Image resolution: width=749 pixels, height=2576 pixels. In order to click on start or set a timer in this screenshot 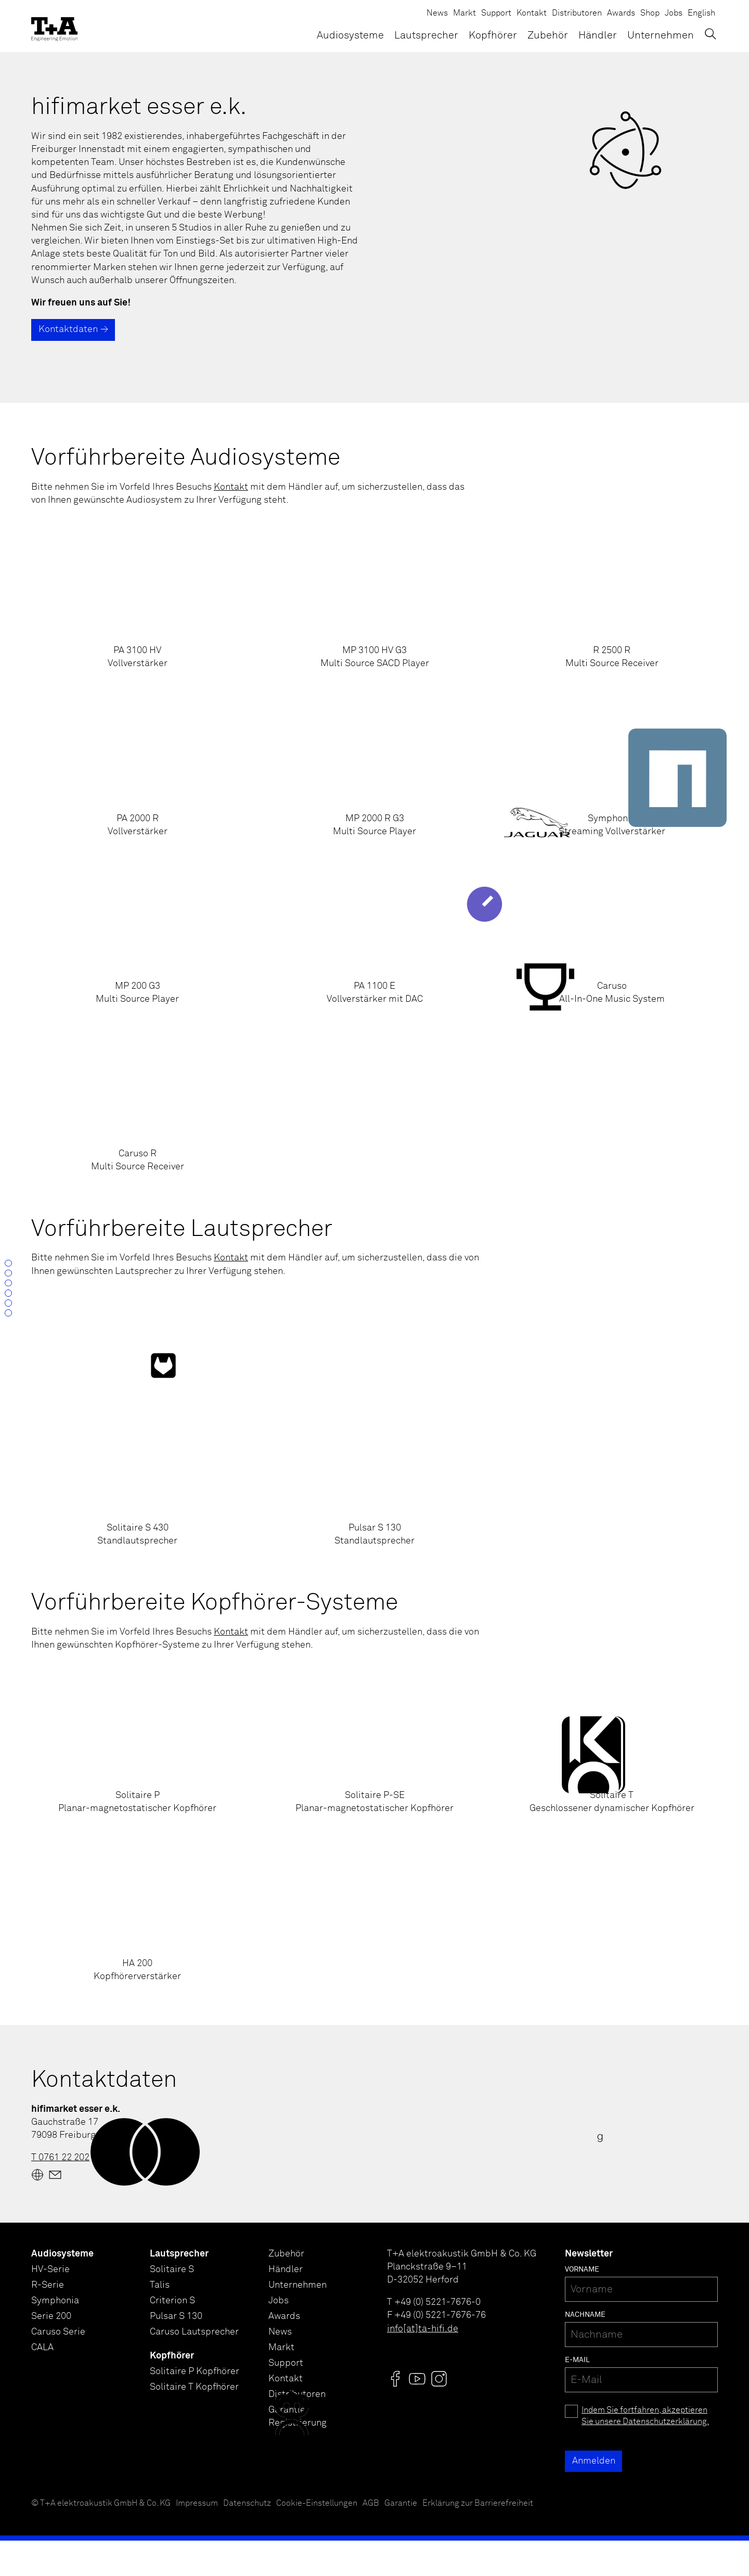, I will do `click(484, 904)`.